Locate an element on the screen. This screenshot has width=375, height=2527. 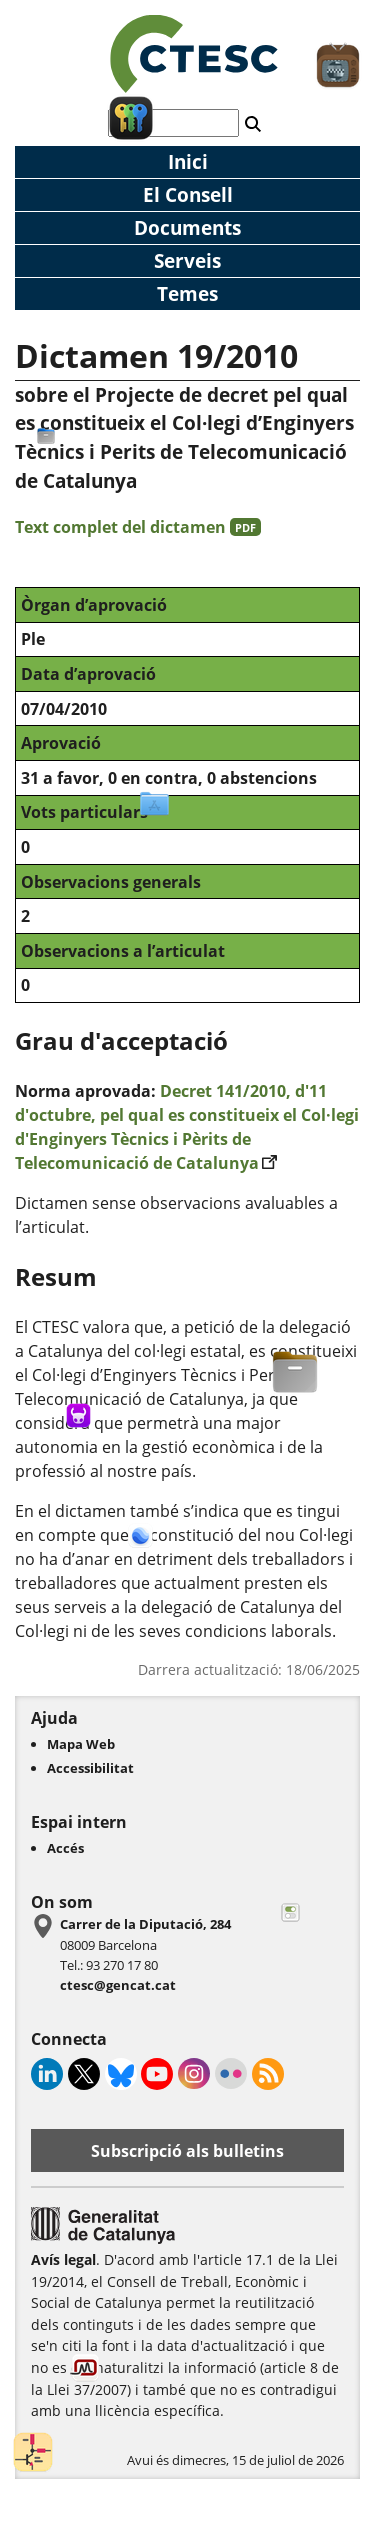
open the applications folder is located at coordinates (154, 803).